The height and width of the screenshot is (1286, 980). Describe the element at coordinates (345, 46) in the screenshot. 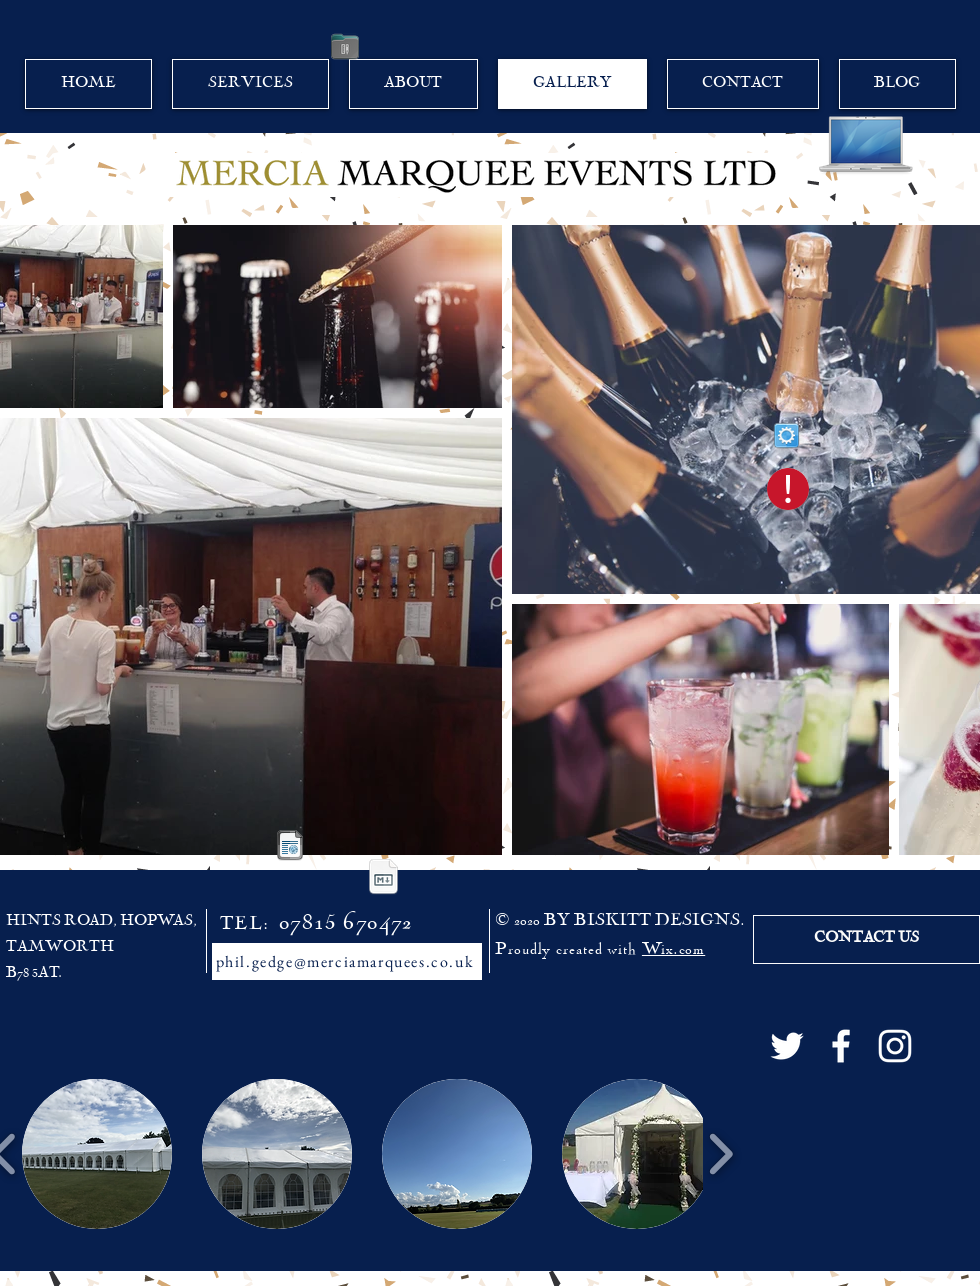

I see `access your templates folder` at that location.